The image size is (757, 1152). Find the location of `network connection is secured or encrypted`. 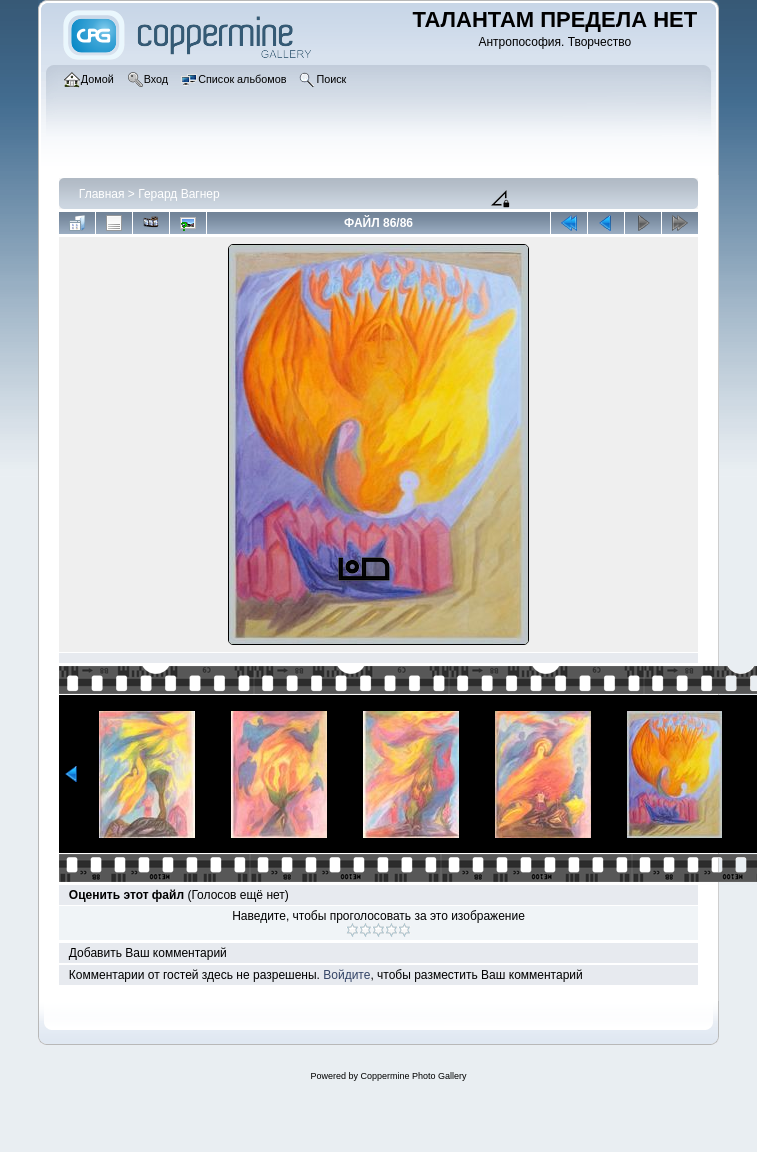

network connection is secured or encrypted is located at coordinates (500, 199).